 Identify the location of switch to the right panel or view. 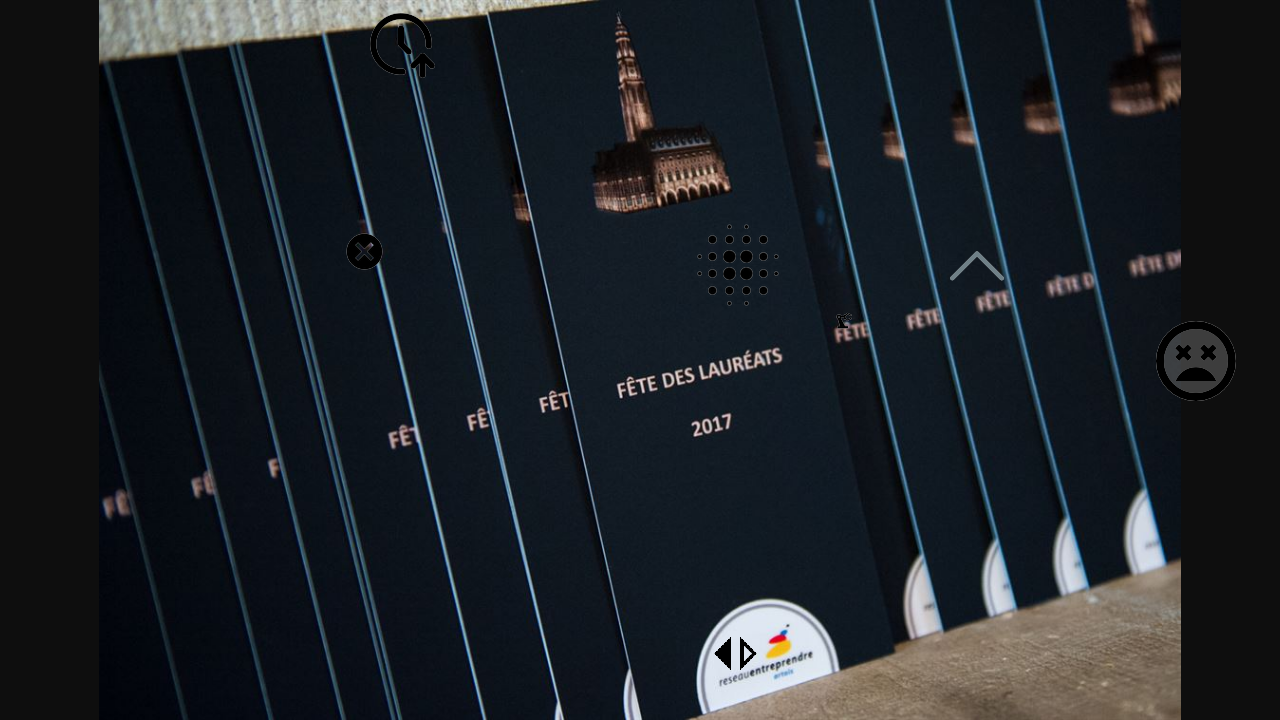
(735, 653).